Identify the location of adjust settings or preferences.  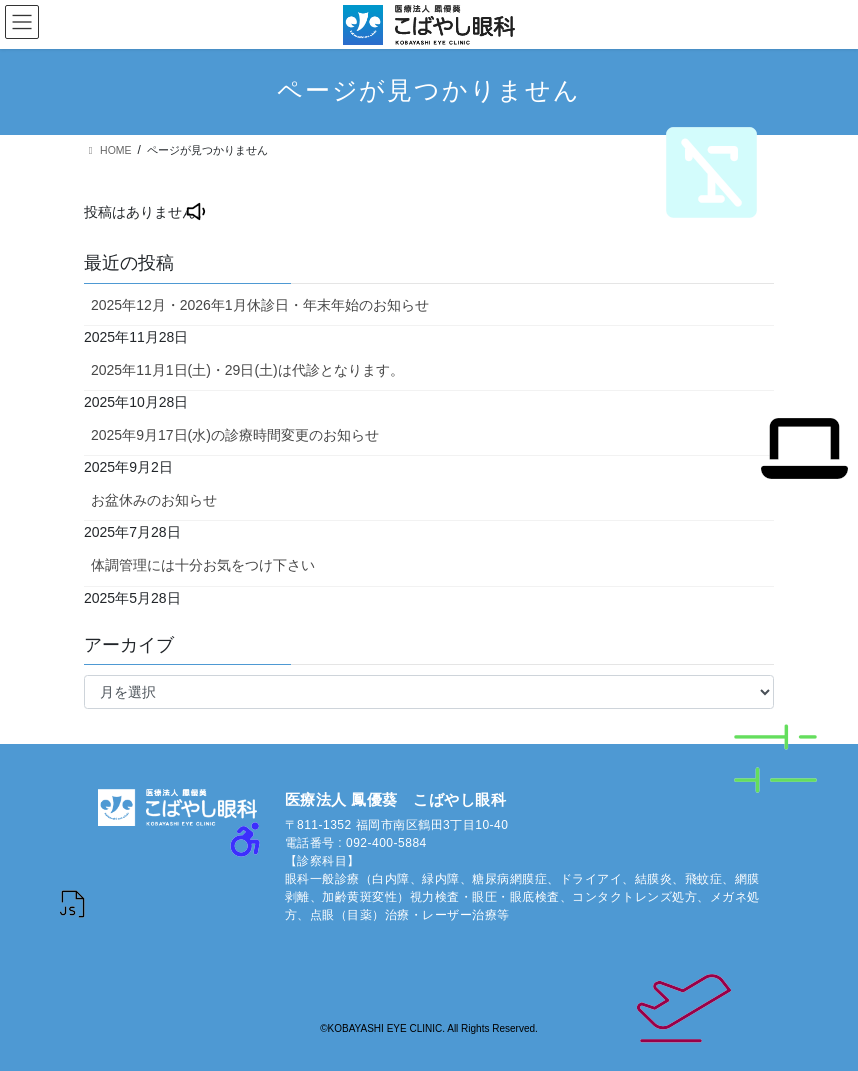
(775, 758).